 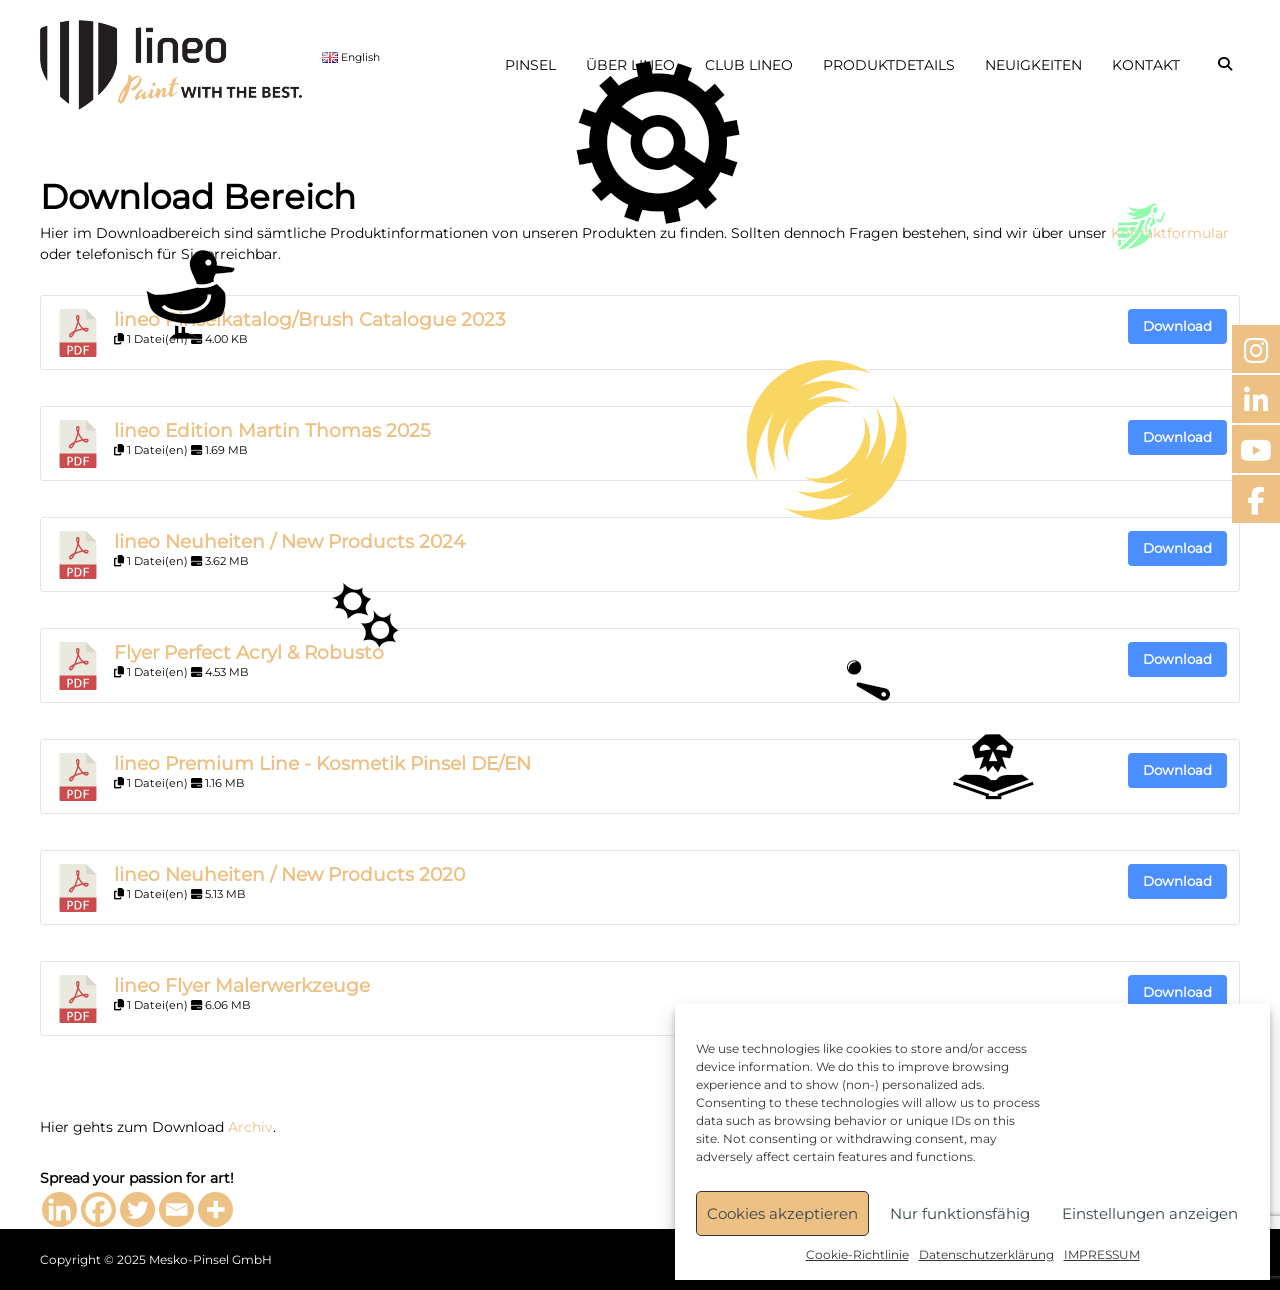 I want to click on play pinball game, so click(x=868, y=680).